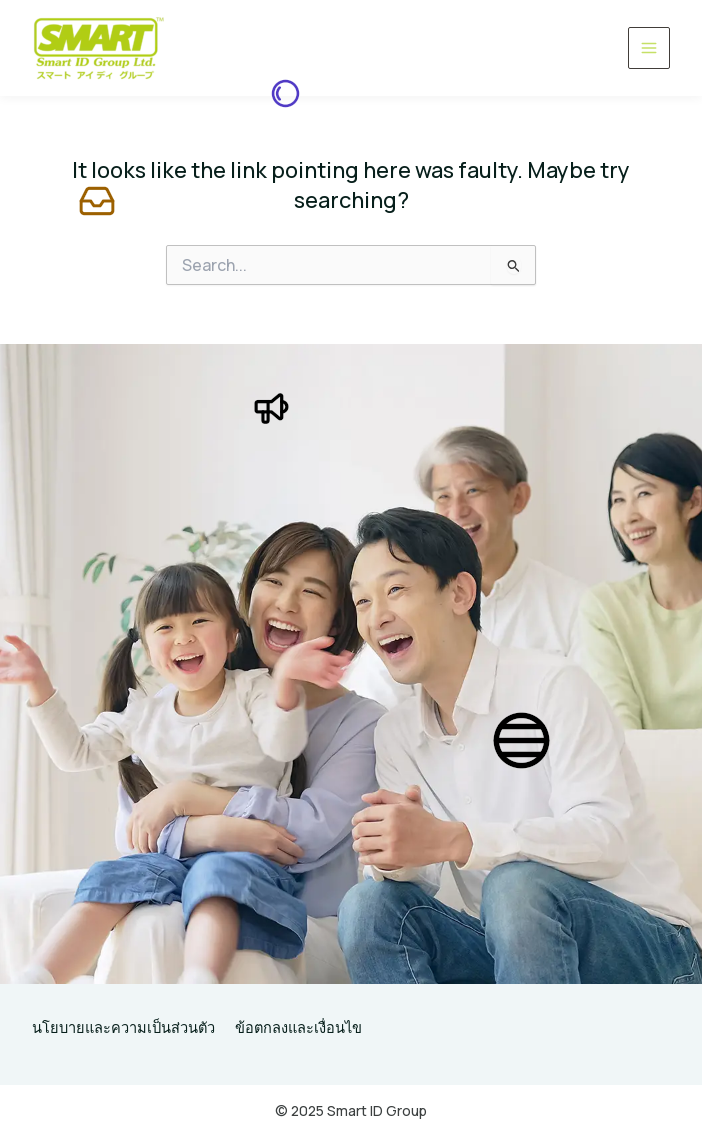  What do you see at coordinates (271, 408) in the screenshot?
I see `make an announcement or broadcast` at bounding box center [271, 408].